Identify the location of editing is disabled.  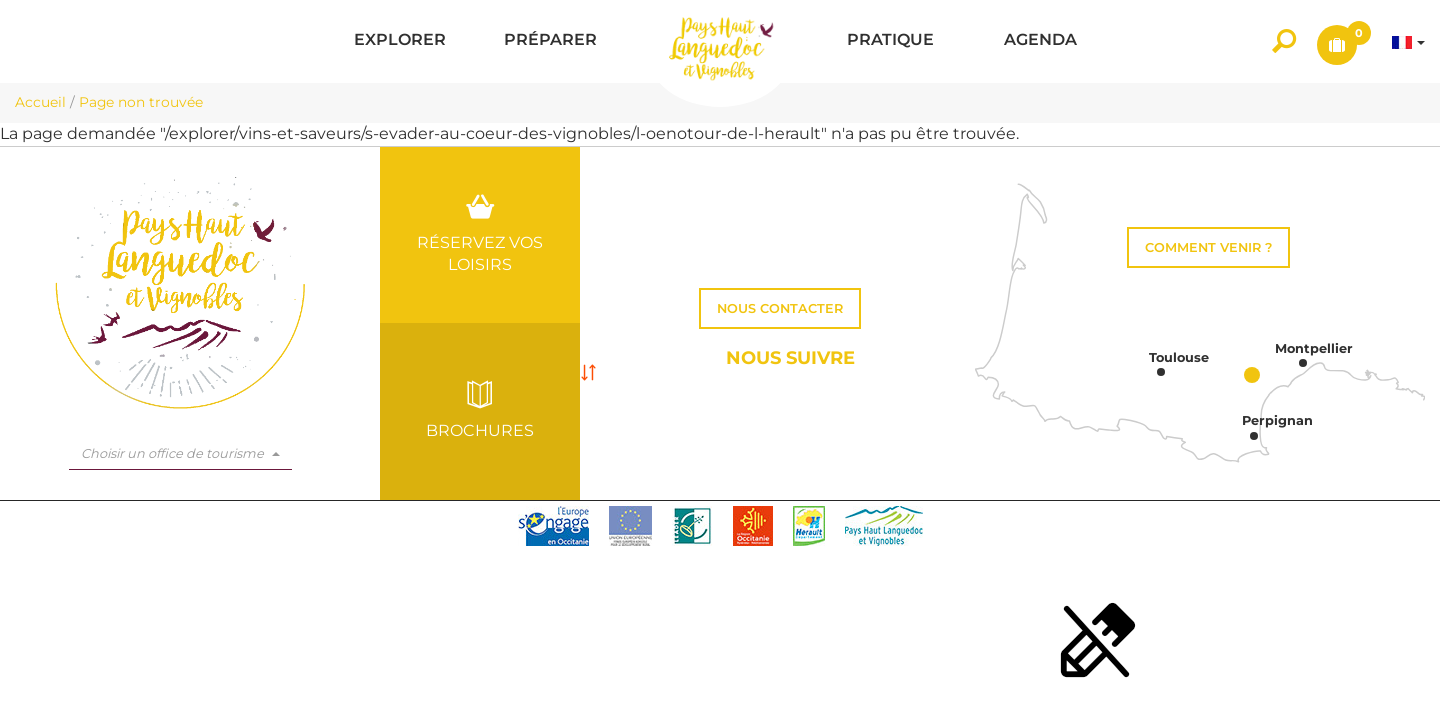
(1096, 641).